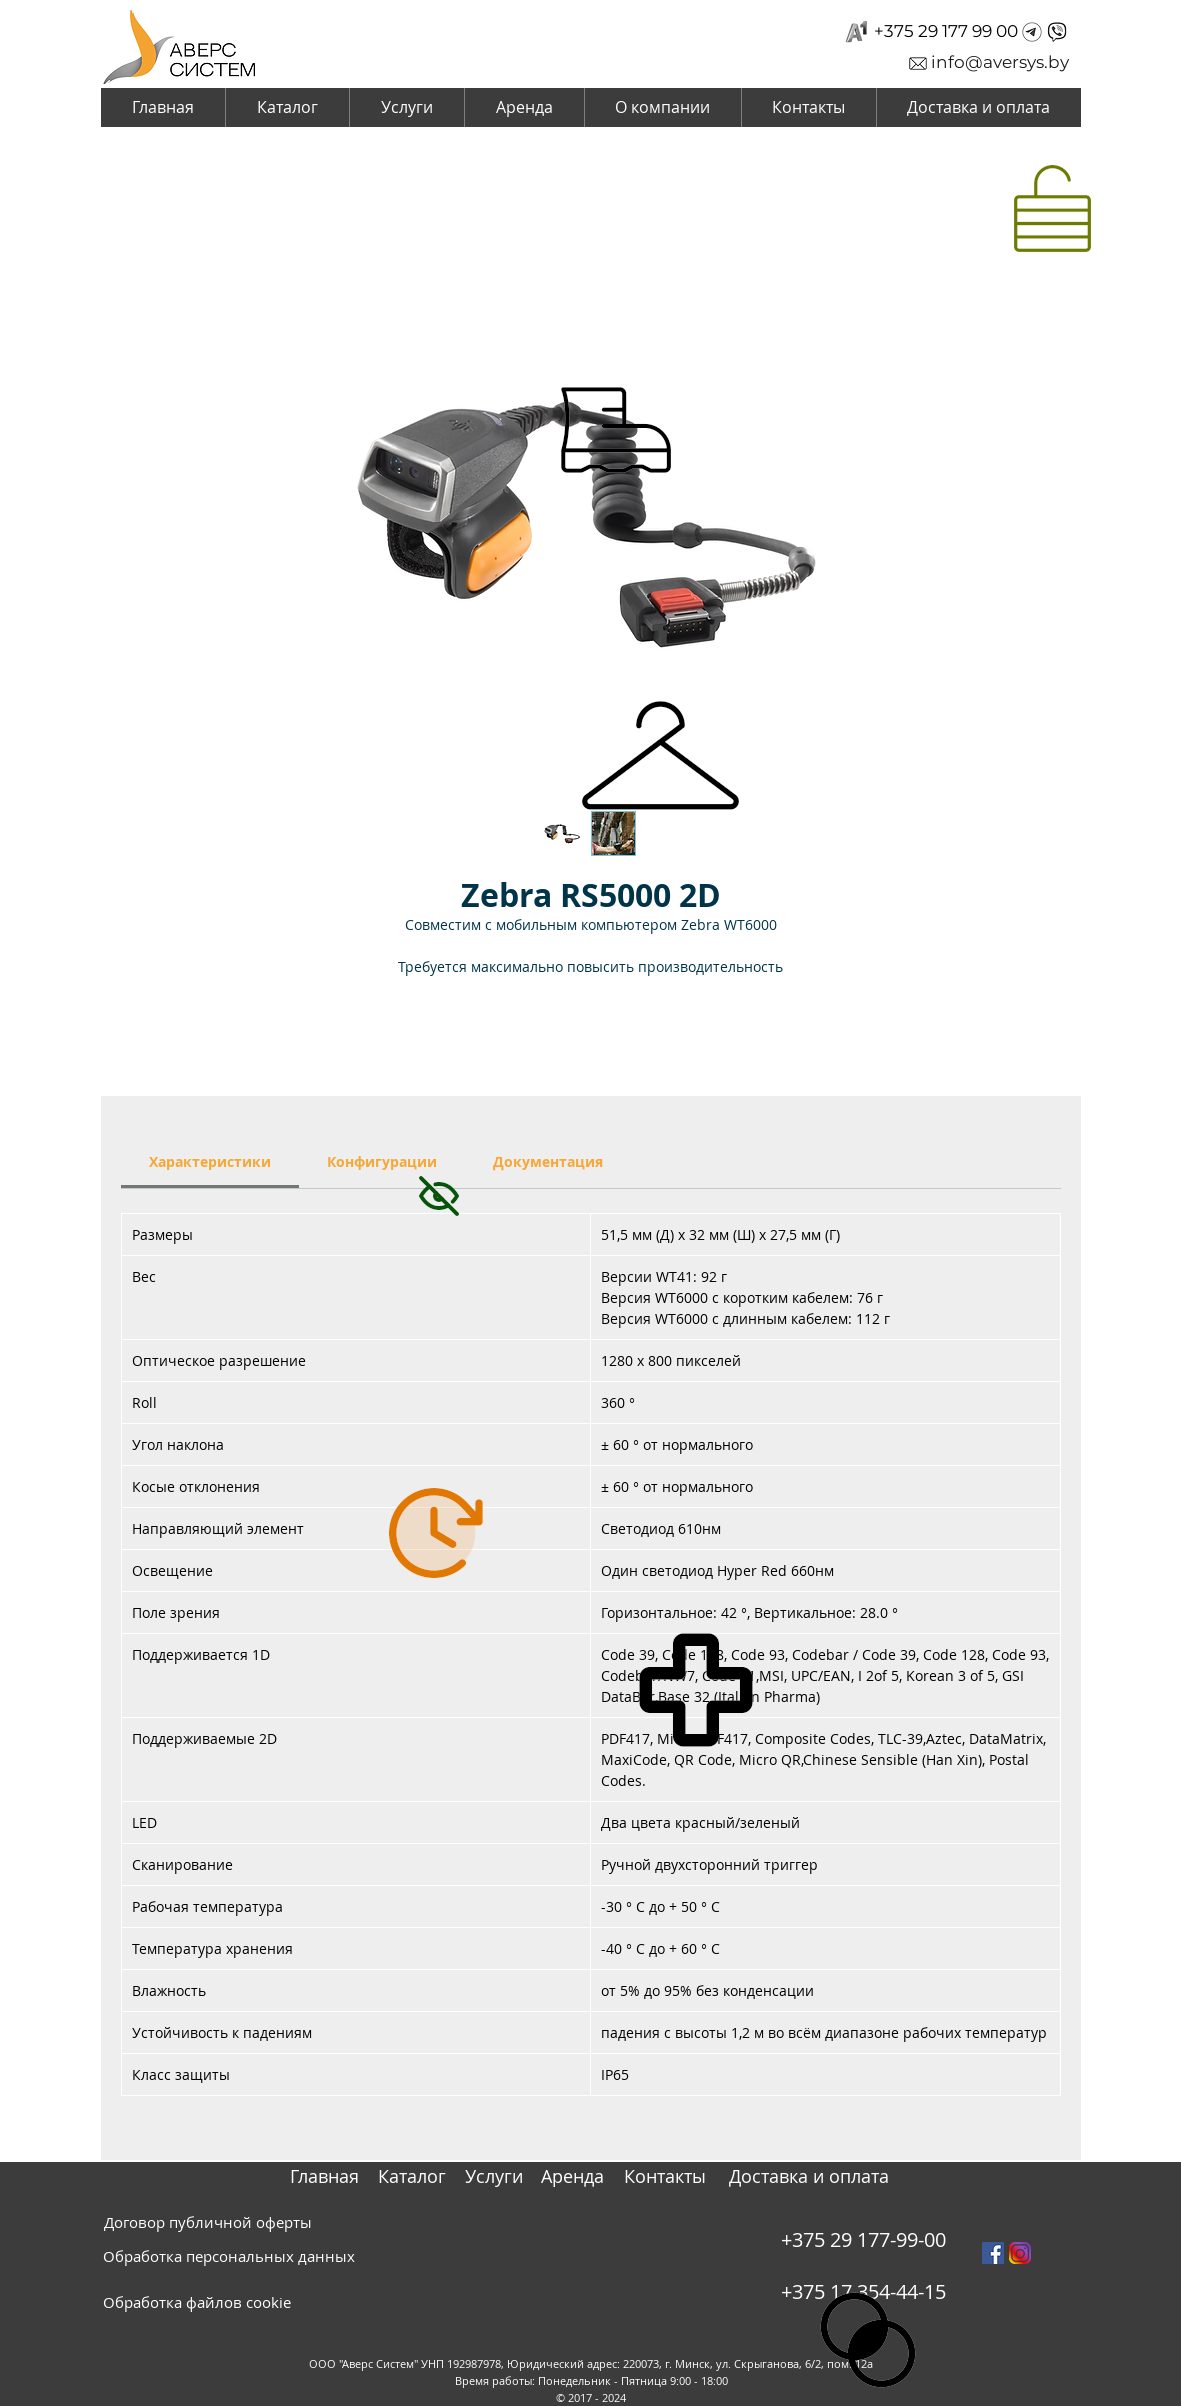 The height and width of the screenshot is (2406, 1181). What do you see at coordinates (696, 1690) in the screenshot?
I see `access health or medical information` at bounding box center [696, 1690].